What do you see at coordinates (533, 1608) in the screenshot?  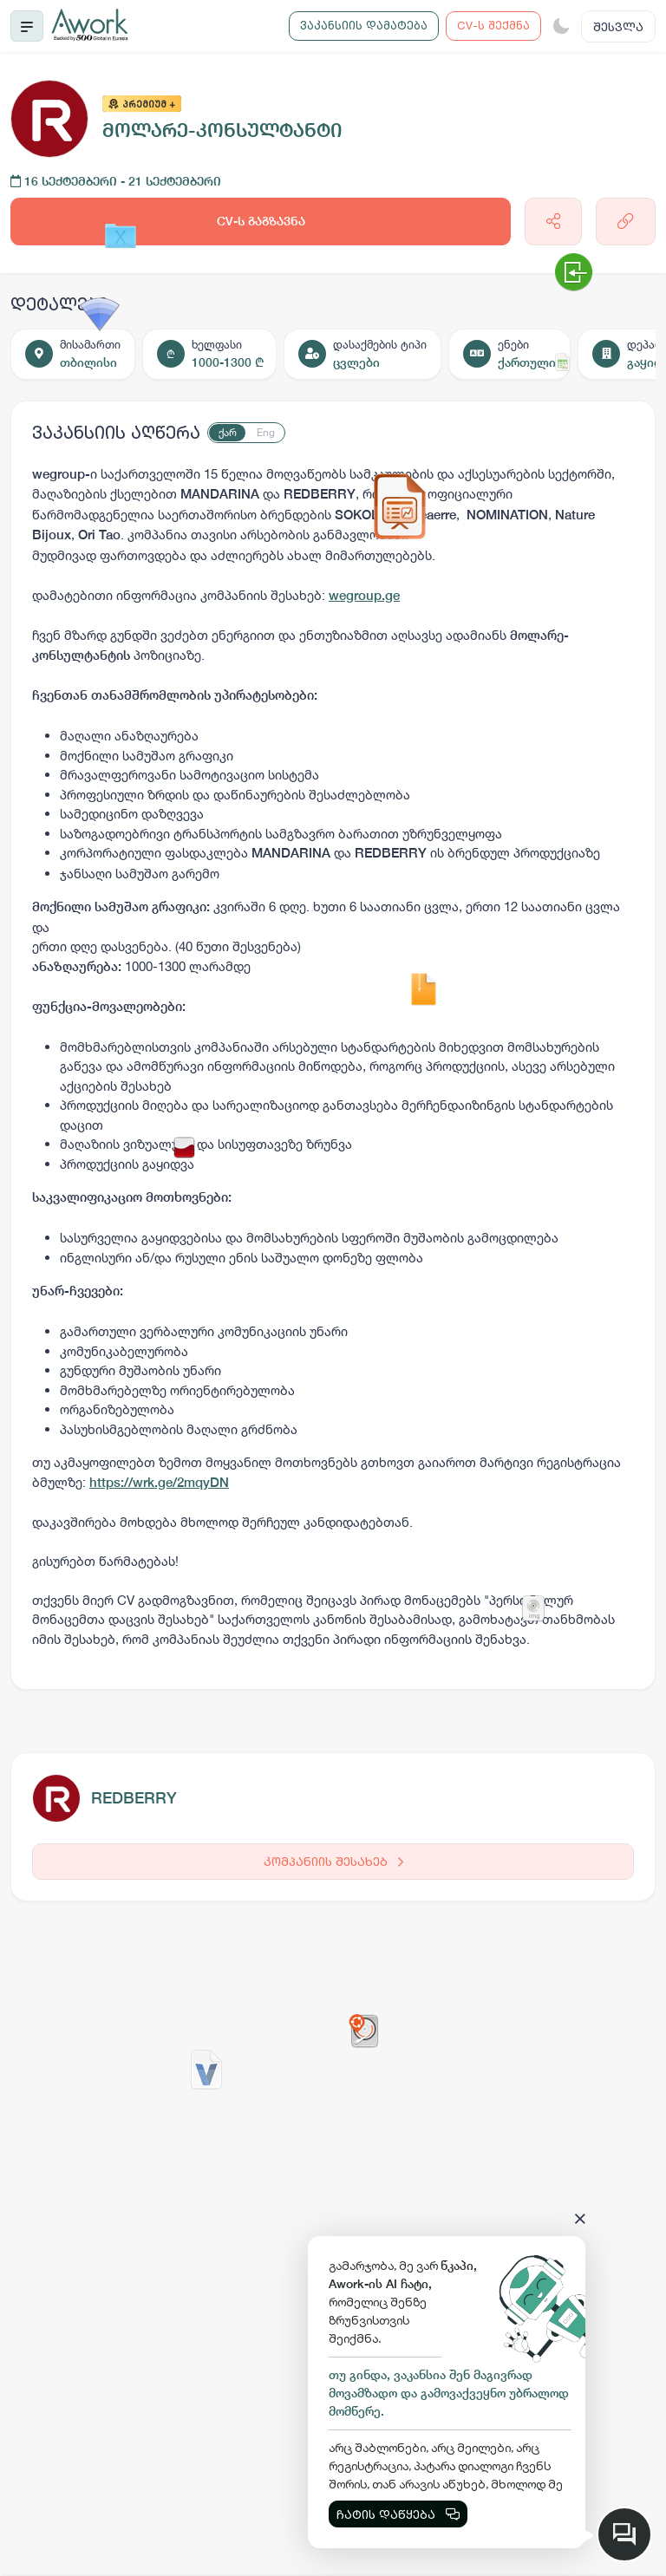 I see `a raw disk image file` at bounding box center [533, 1608].